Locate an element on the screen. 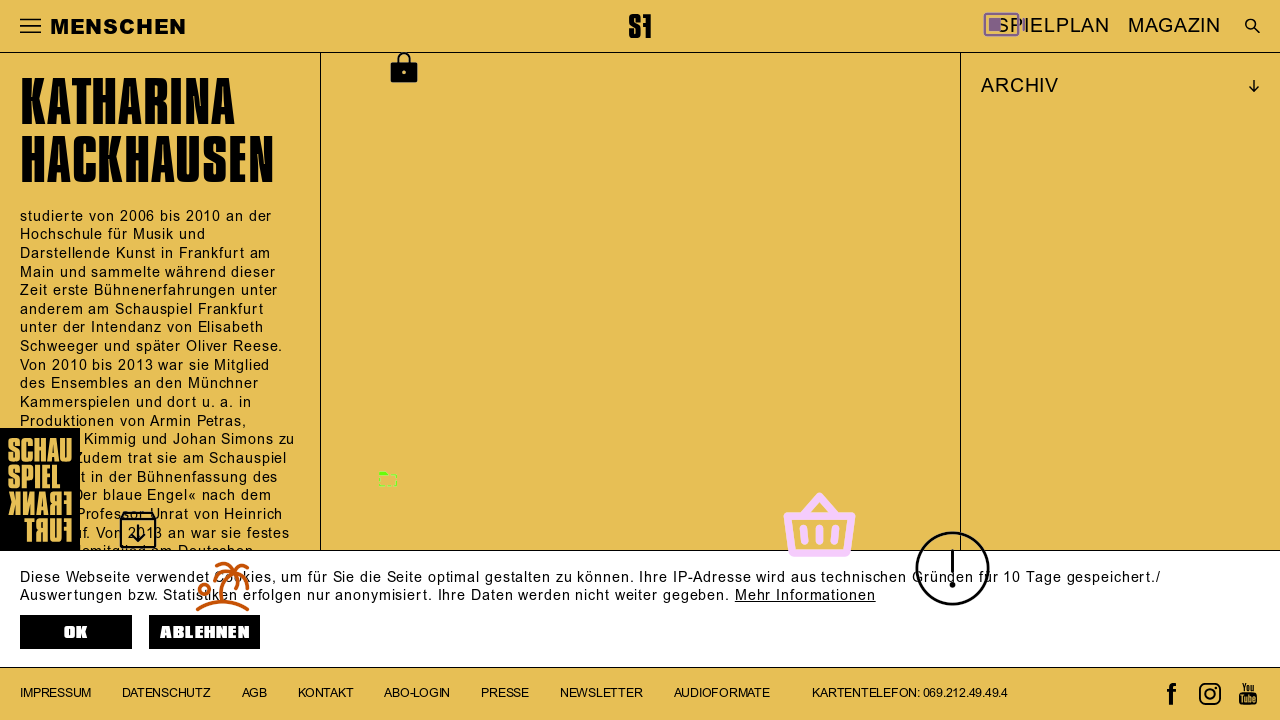 Image resolution: width=1280 pixels, height=720 pixels. download to storage or archive is located at coordinates (138, 530).